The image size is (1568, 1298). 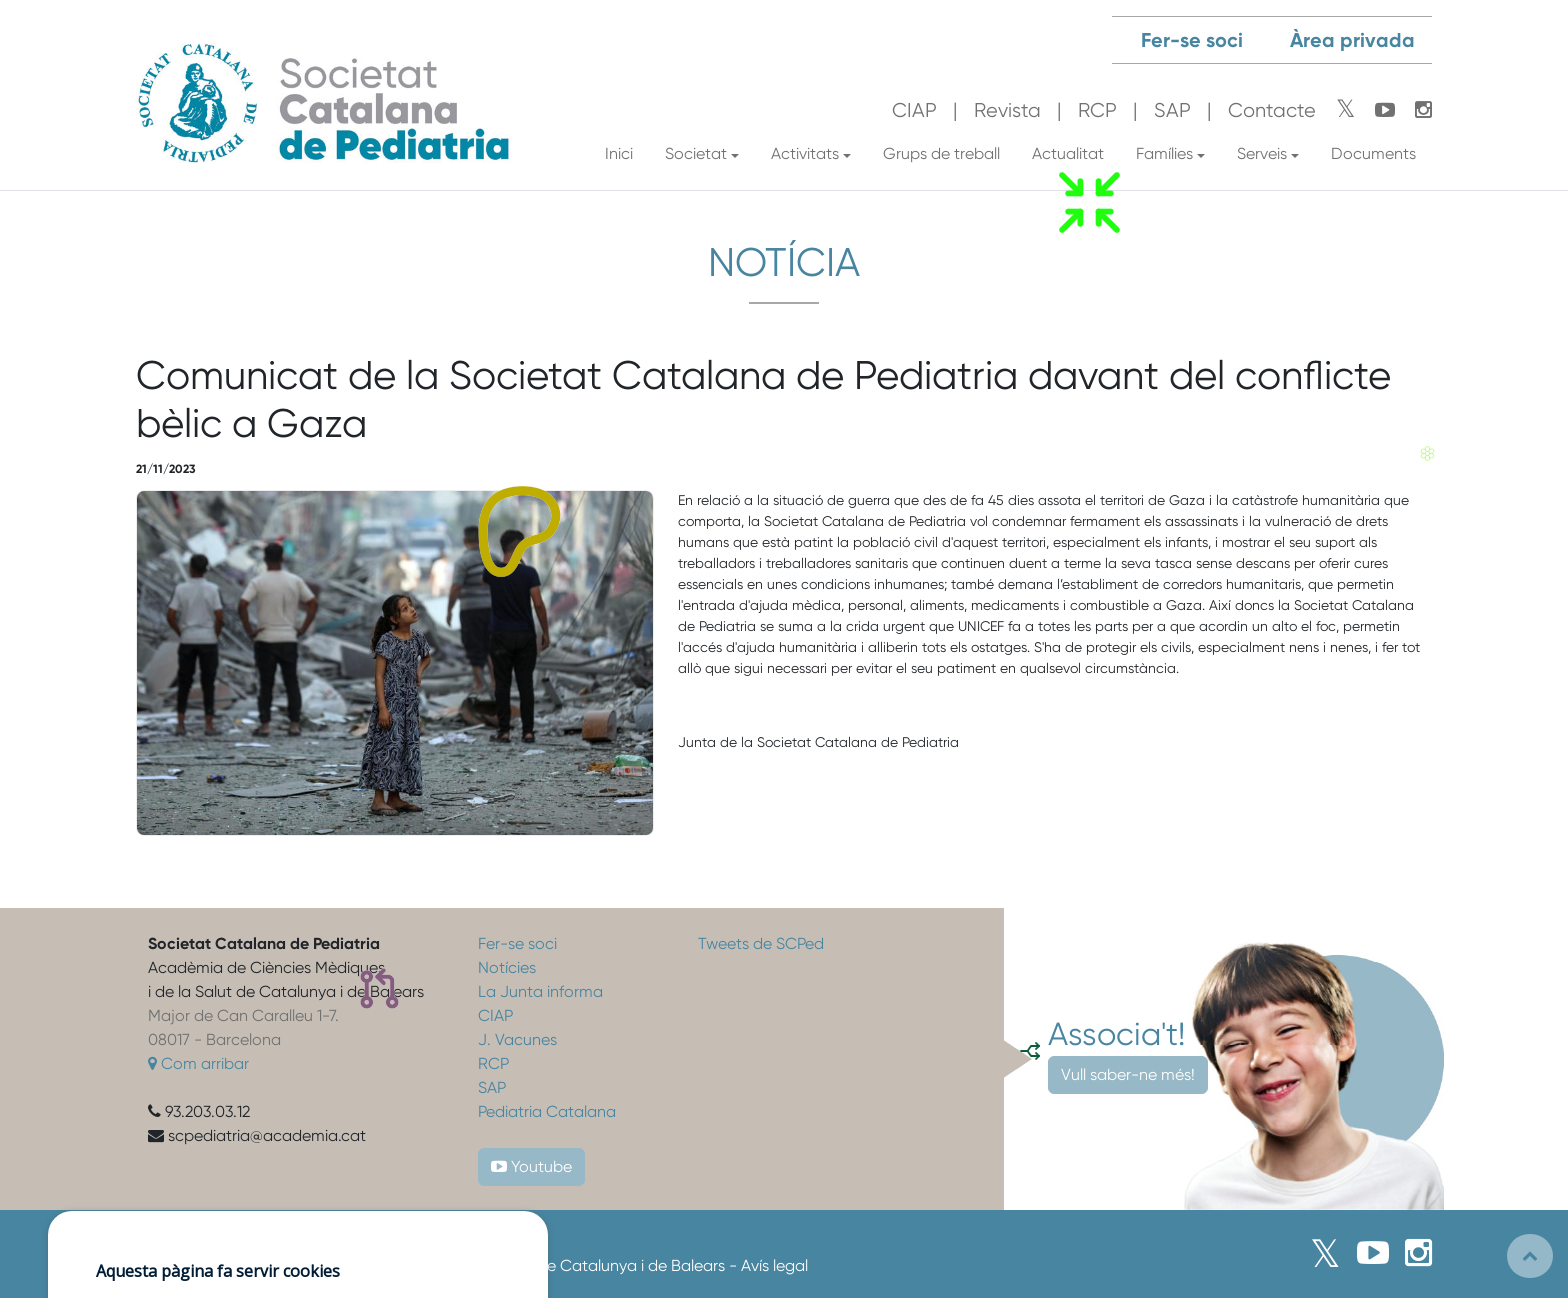 What do you see at coordinates (1030, 1051) in the screenshot?
I see `split or branch content into multiple paths` at bounding box center [1030, 1051].